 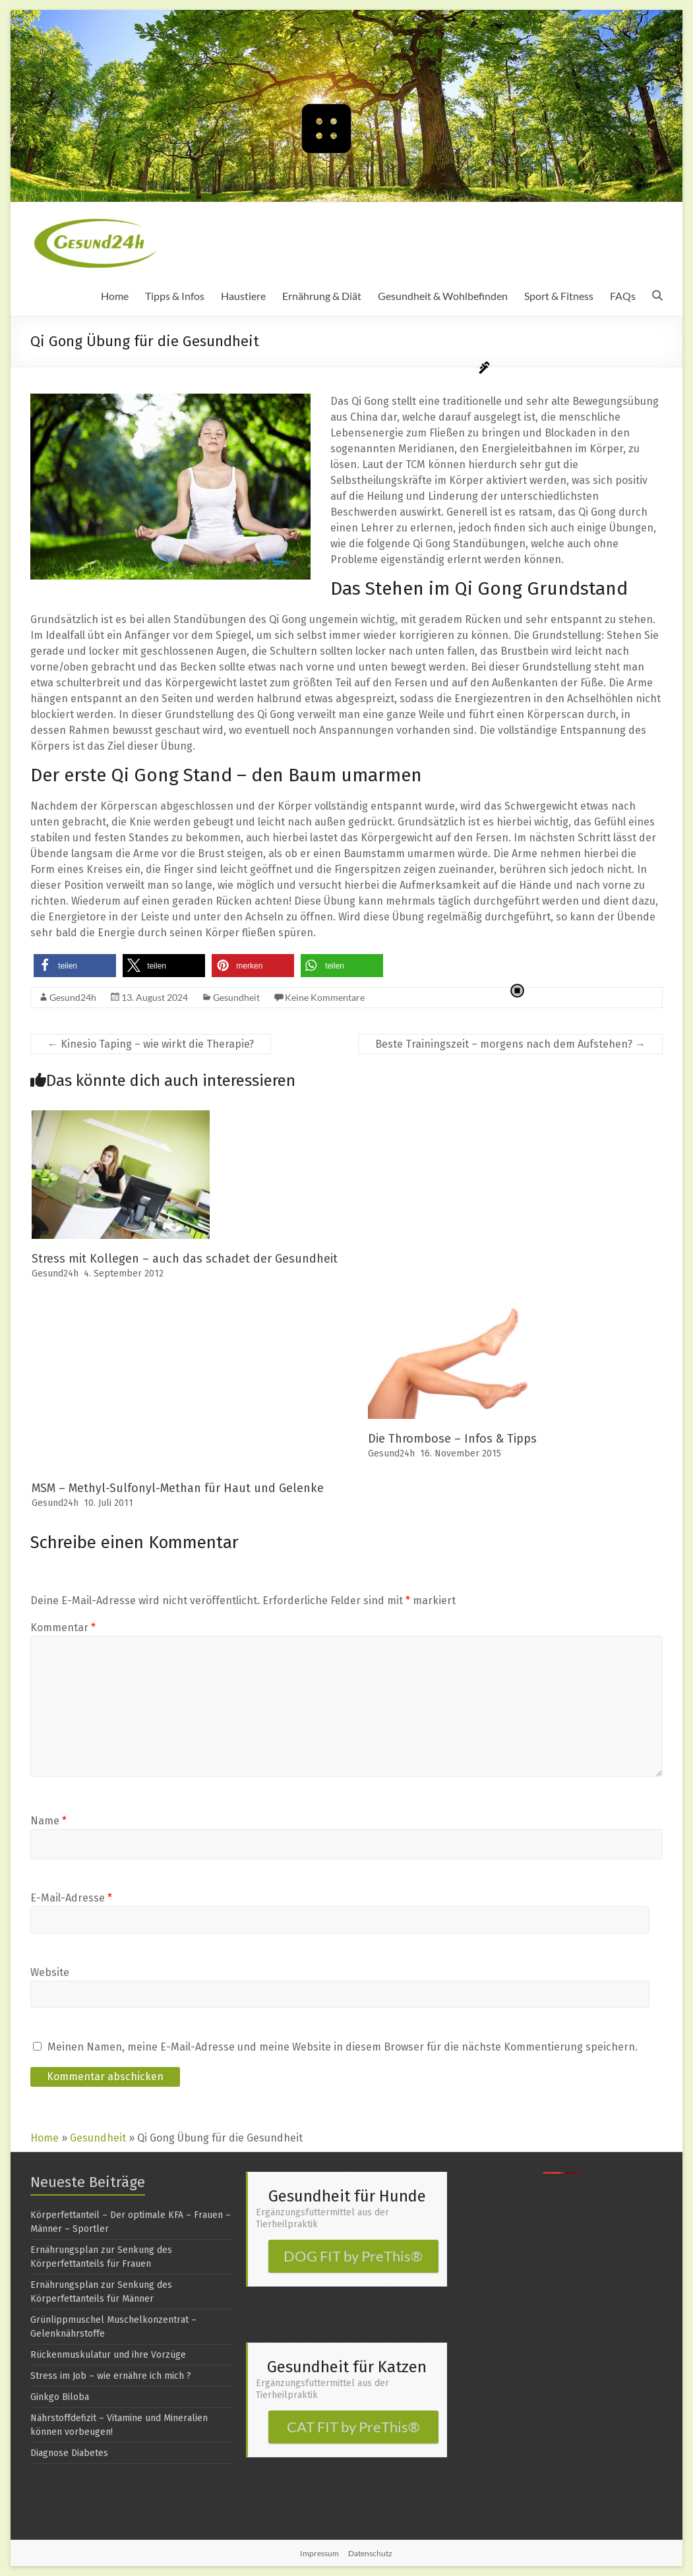 What do you see at coordinates (484, 367) in the screenshot?
I see `access plumbing services or information` at bounding box center [484, 367].